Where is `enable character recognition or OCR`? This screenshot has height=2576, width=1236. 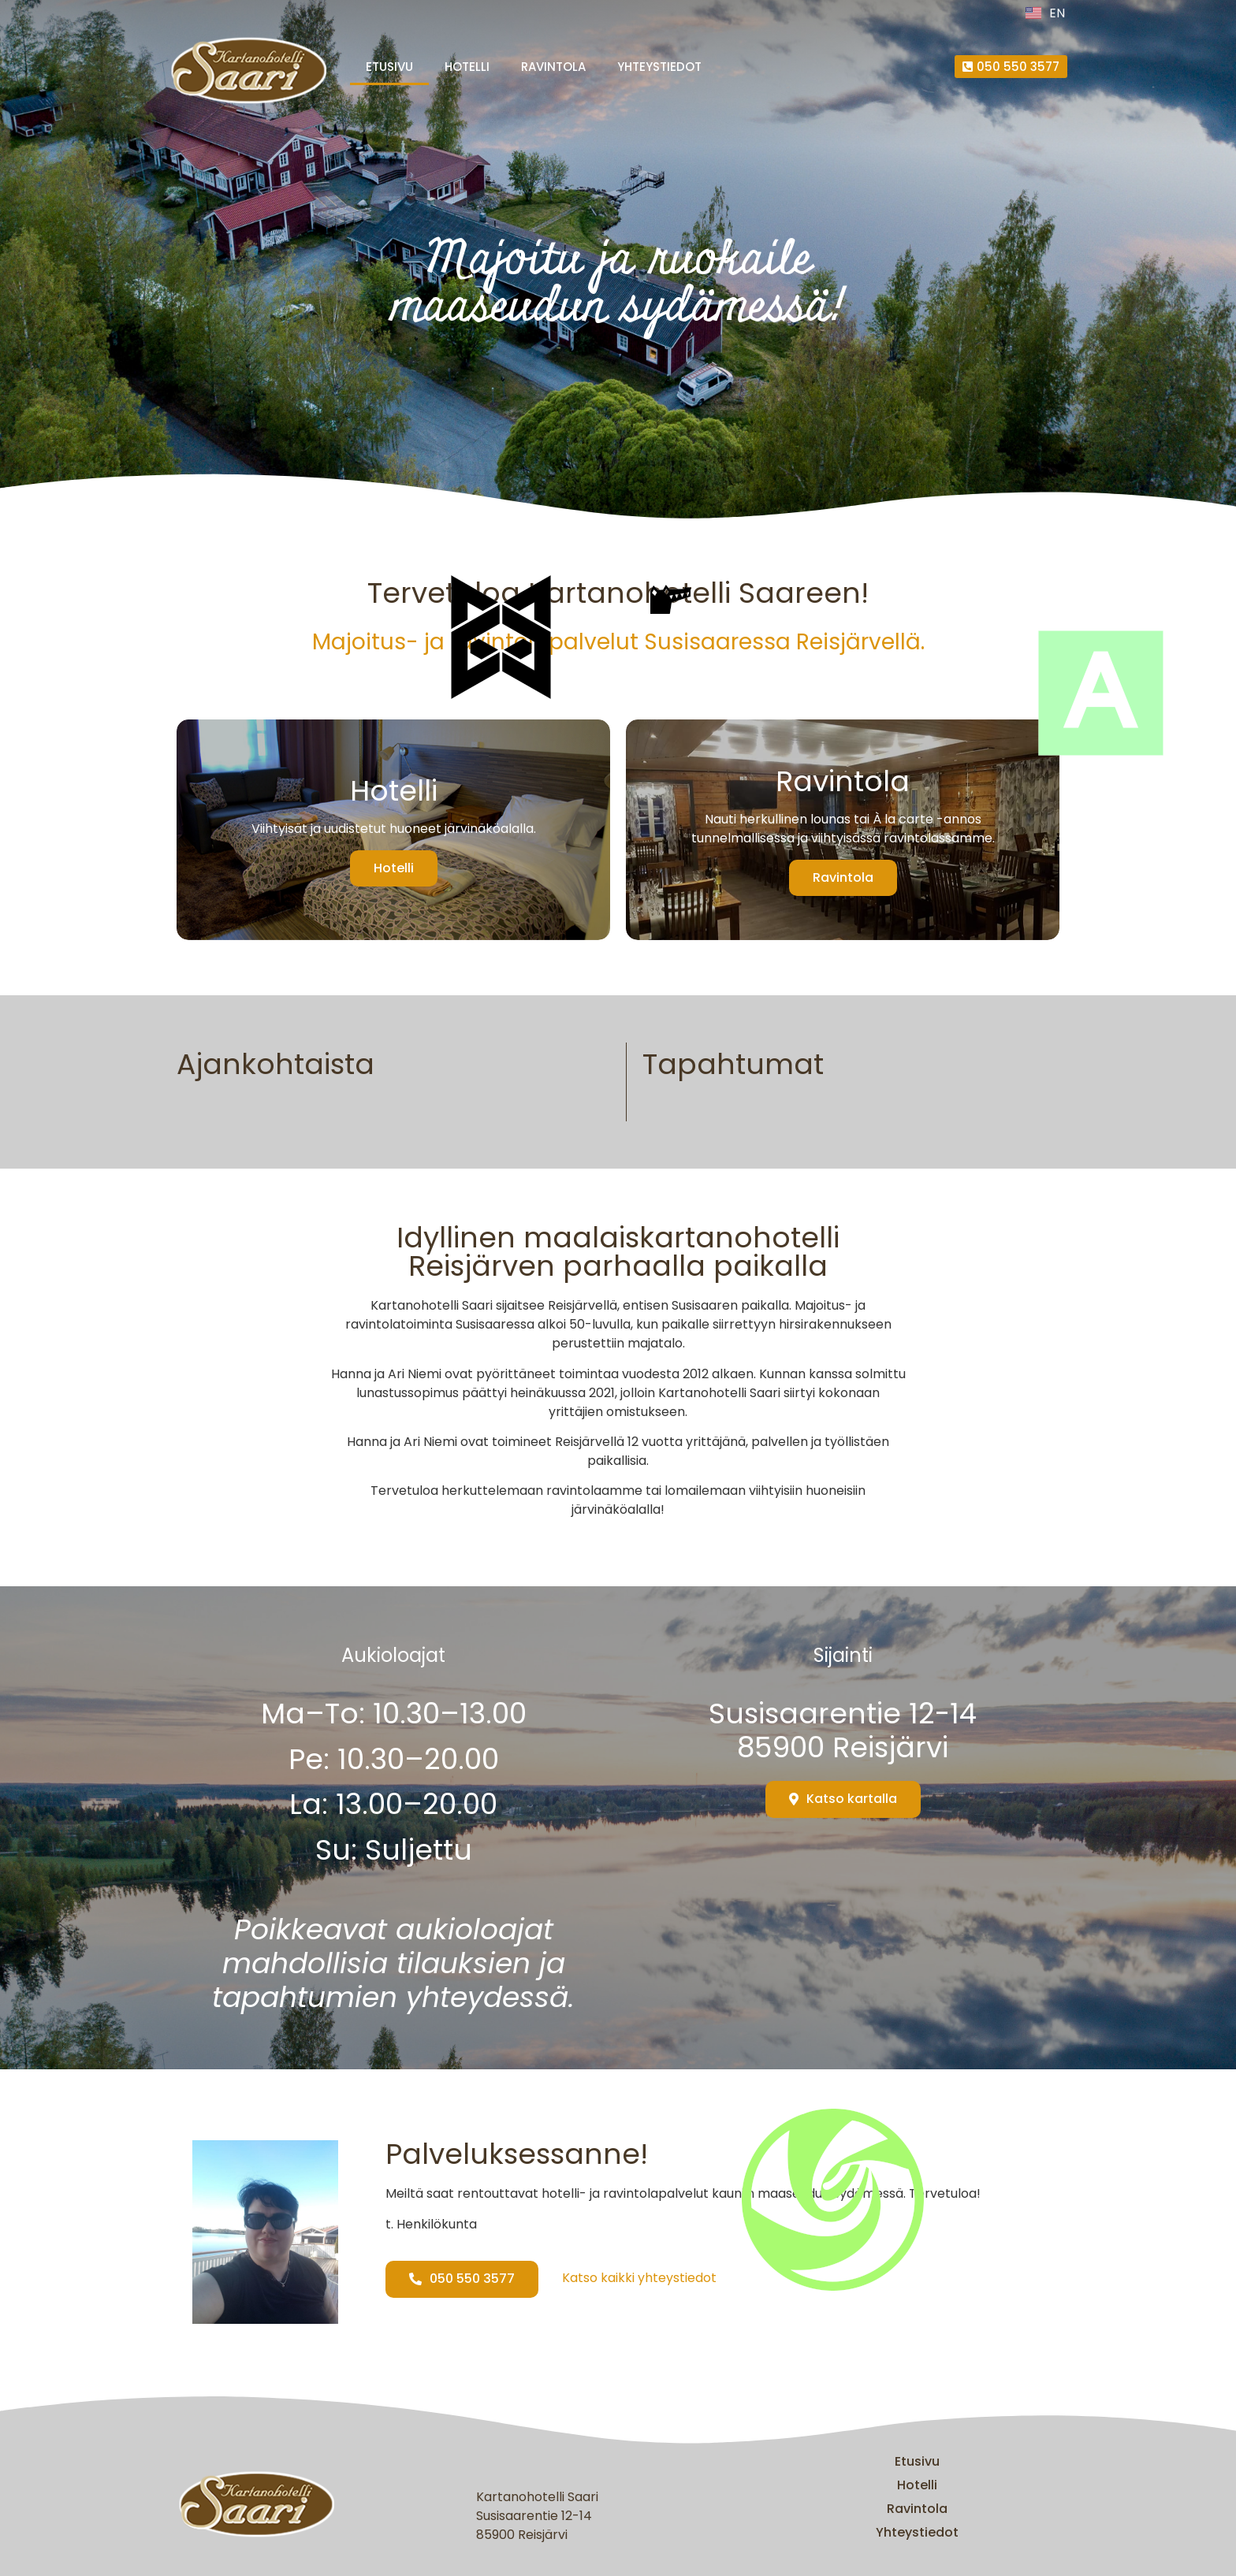 enable character recognition or OCR is located at coordinates (1100, 693).